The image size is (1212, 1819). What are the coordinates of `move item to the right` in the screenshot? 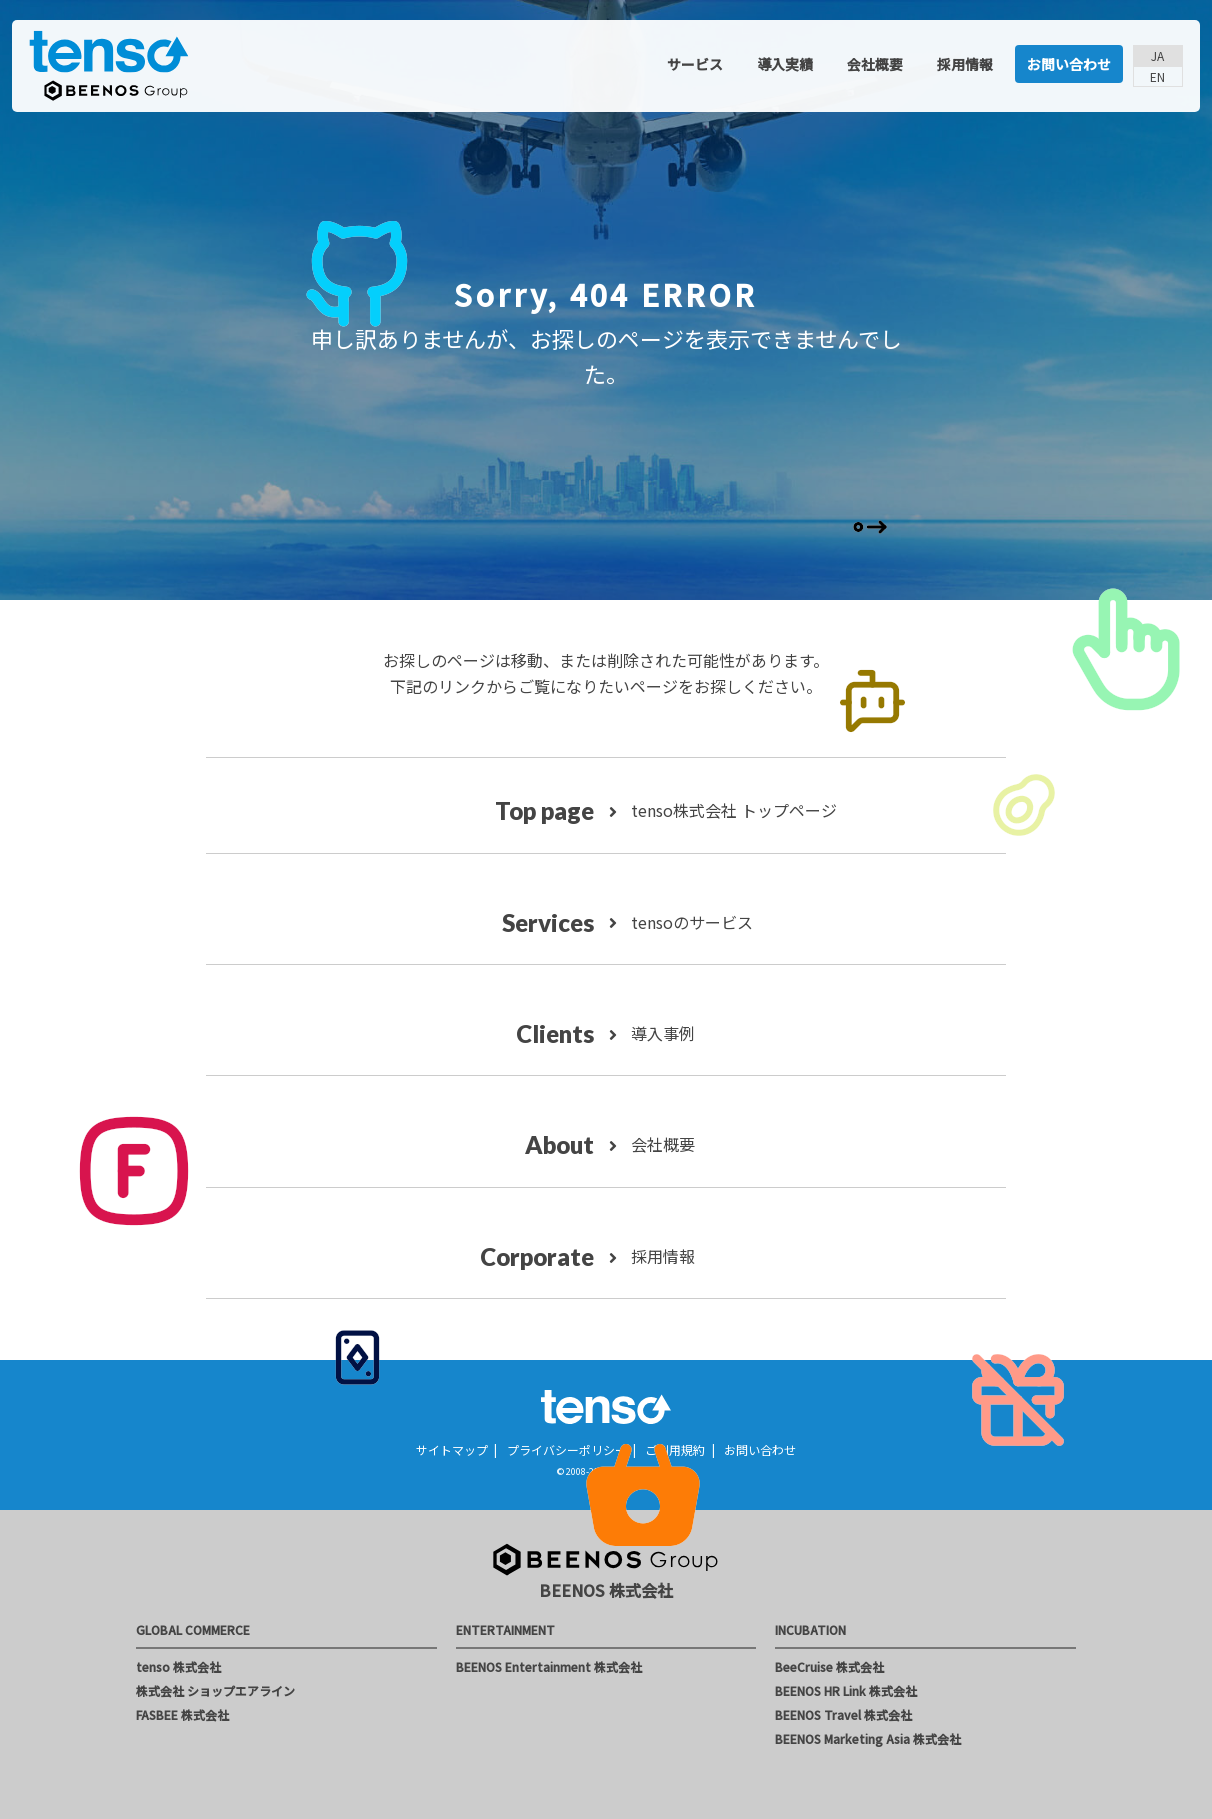 It's located at (870, 527).